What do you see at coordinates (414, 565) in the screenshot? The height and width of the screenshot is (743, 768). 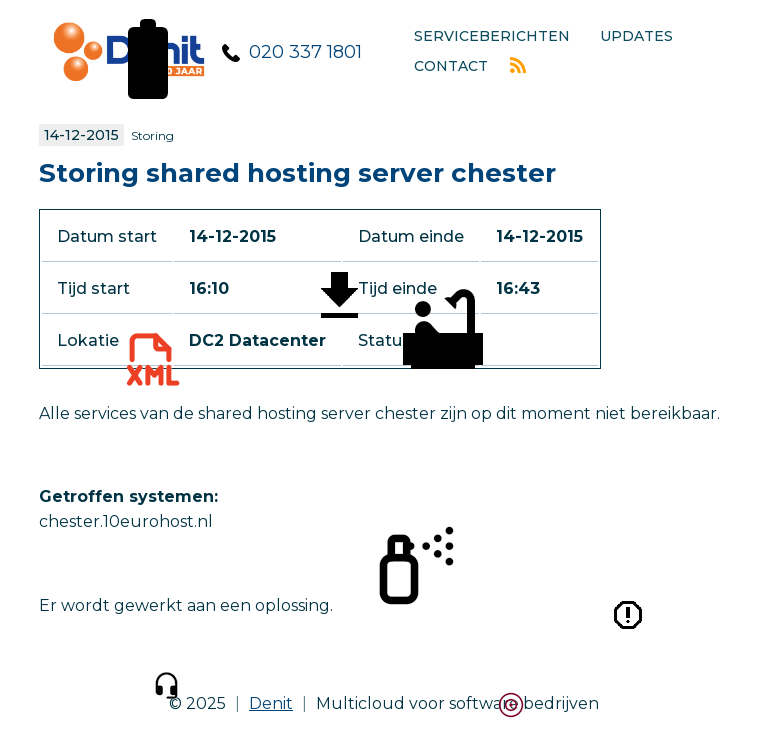 I see `apply spray or mist effect` at bounding box center [414, 565].